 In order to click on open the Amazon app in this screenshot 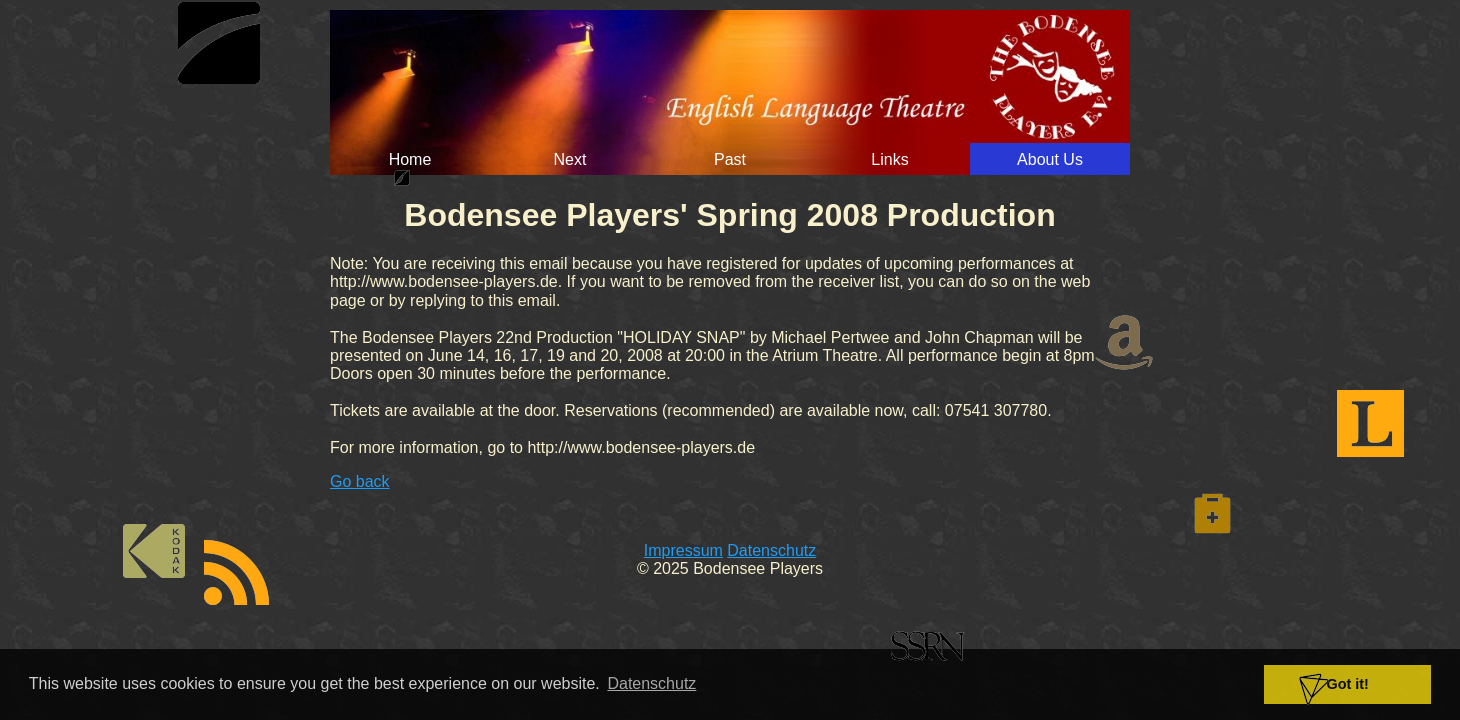, I will do `click(1124, 341)`.